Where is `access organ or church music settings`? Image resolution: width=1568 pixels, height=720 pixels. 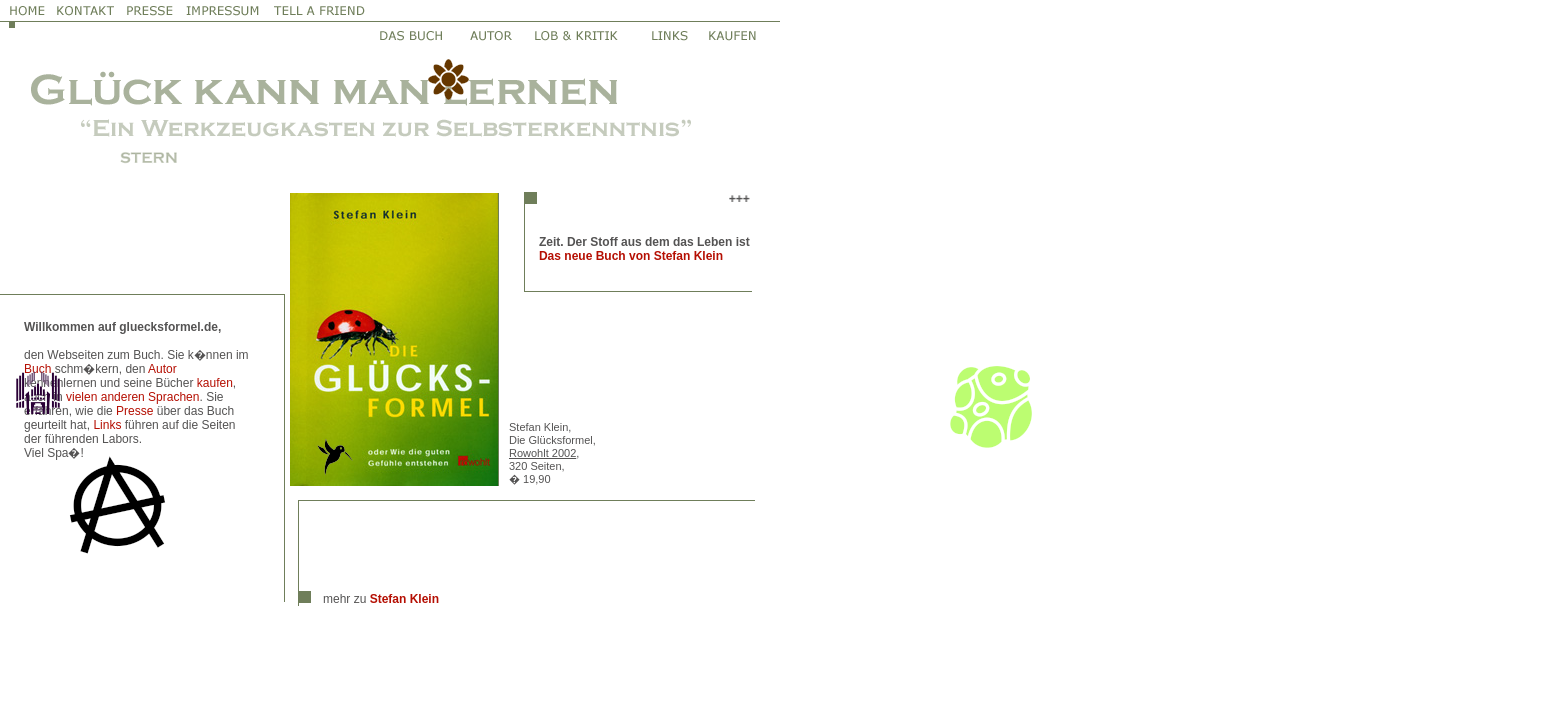
access organ or church music settings is located at coordinates (38, 392).